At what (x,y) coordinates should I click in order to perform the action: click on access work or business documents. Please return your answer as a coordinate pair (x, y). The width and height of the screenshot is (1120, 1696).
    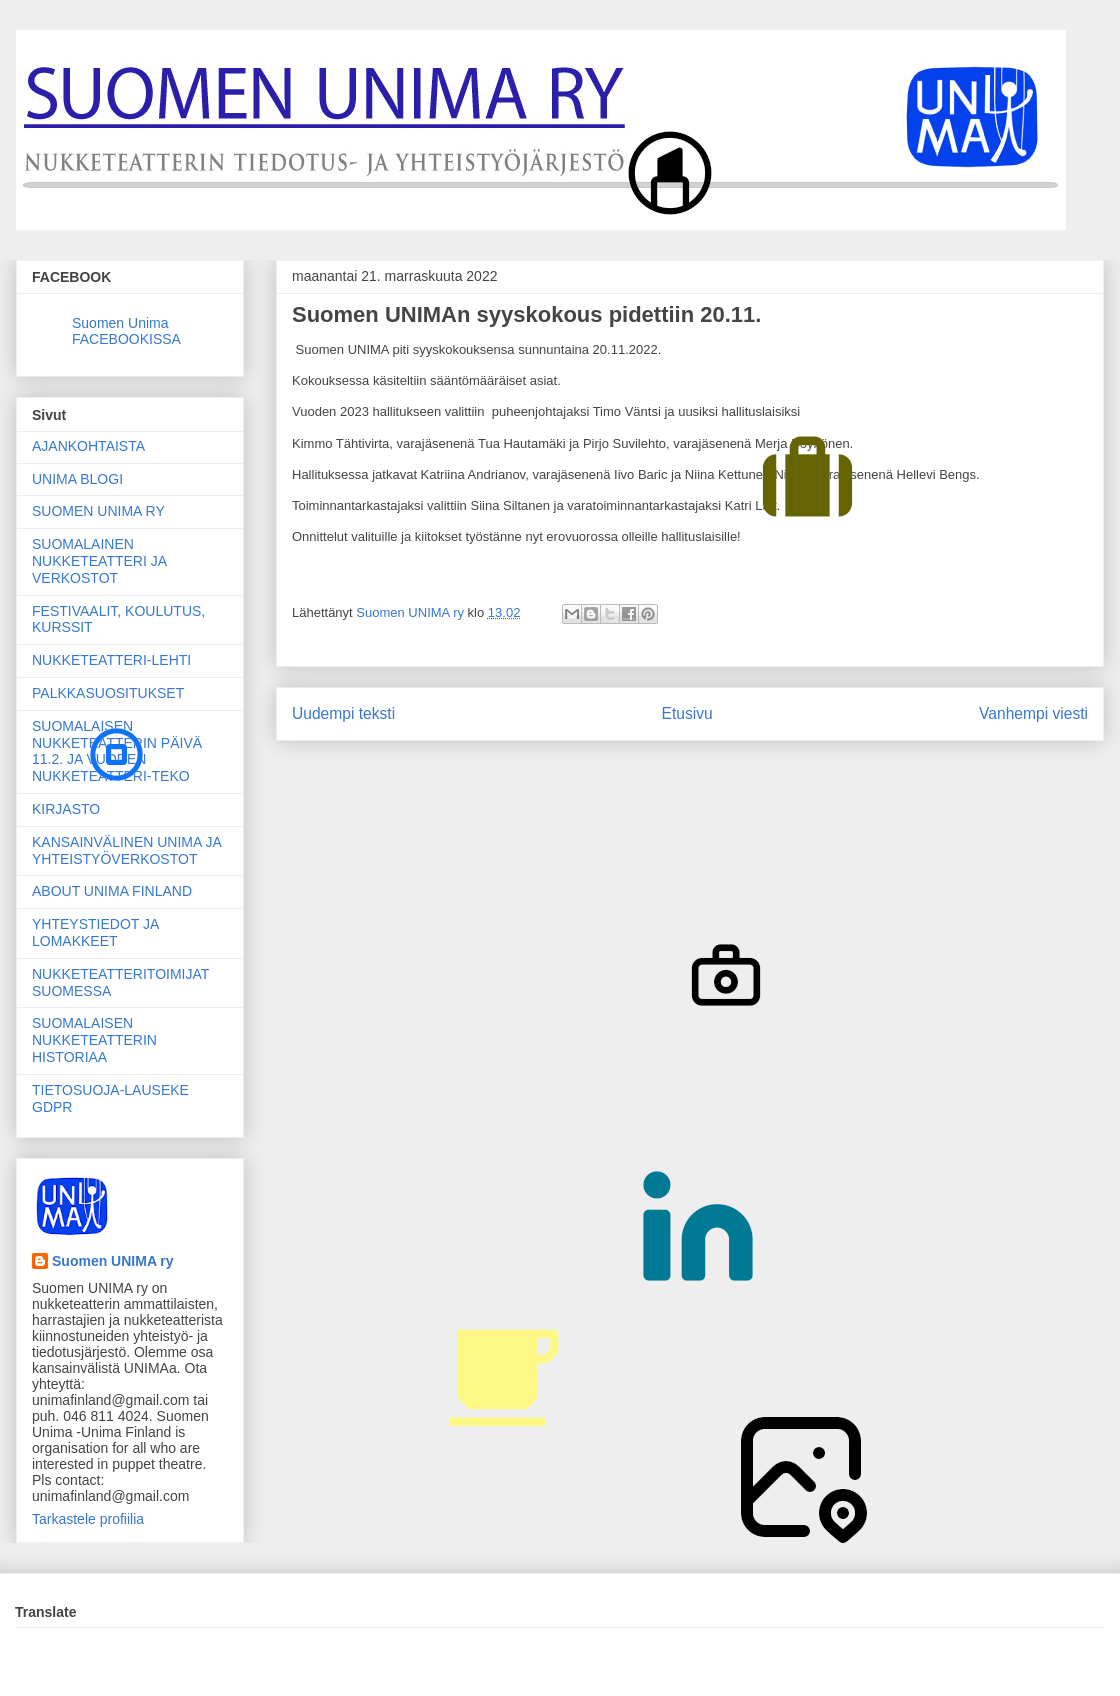
    Looking at the image, I should click on (807, 476).